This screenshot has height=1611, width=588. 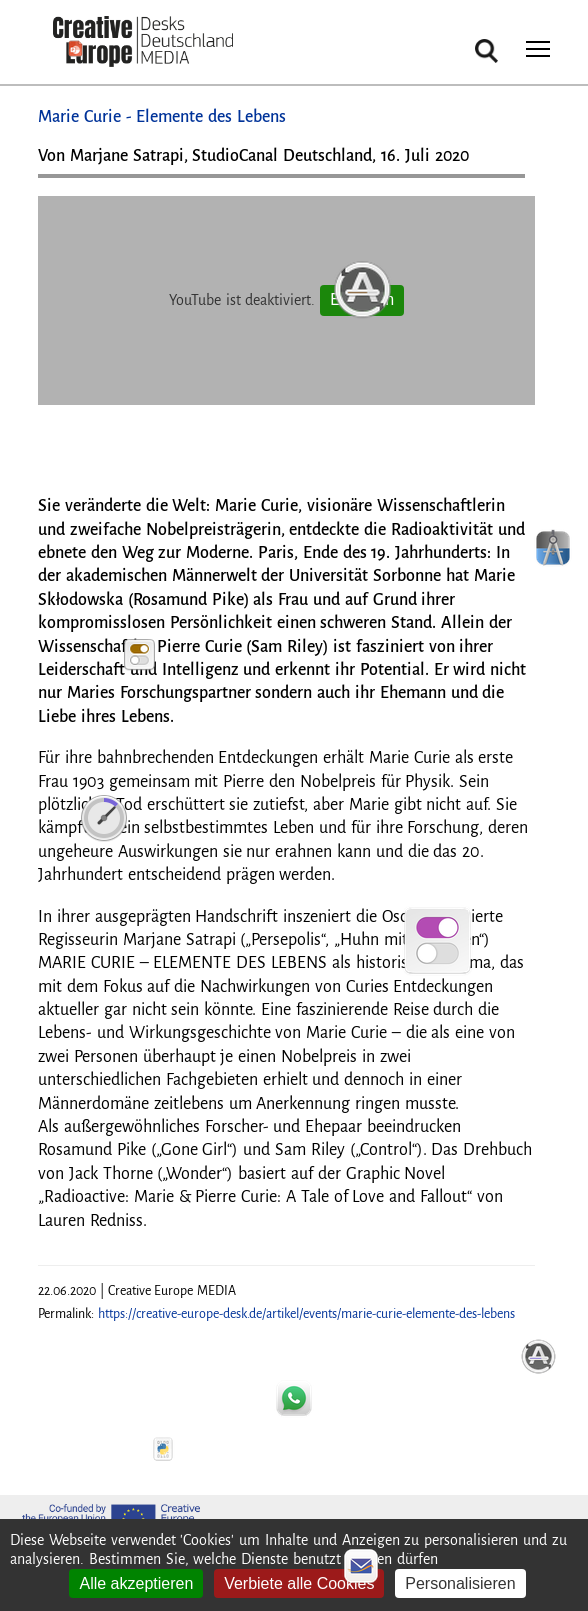 I want to click on python bytecode file (.pyc), so click(x=163, y=1449).